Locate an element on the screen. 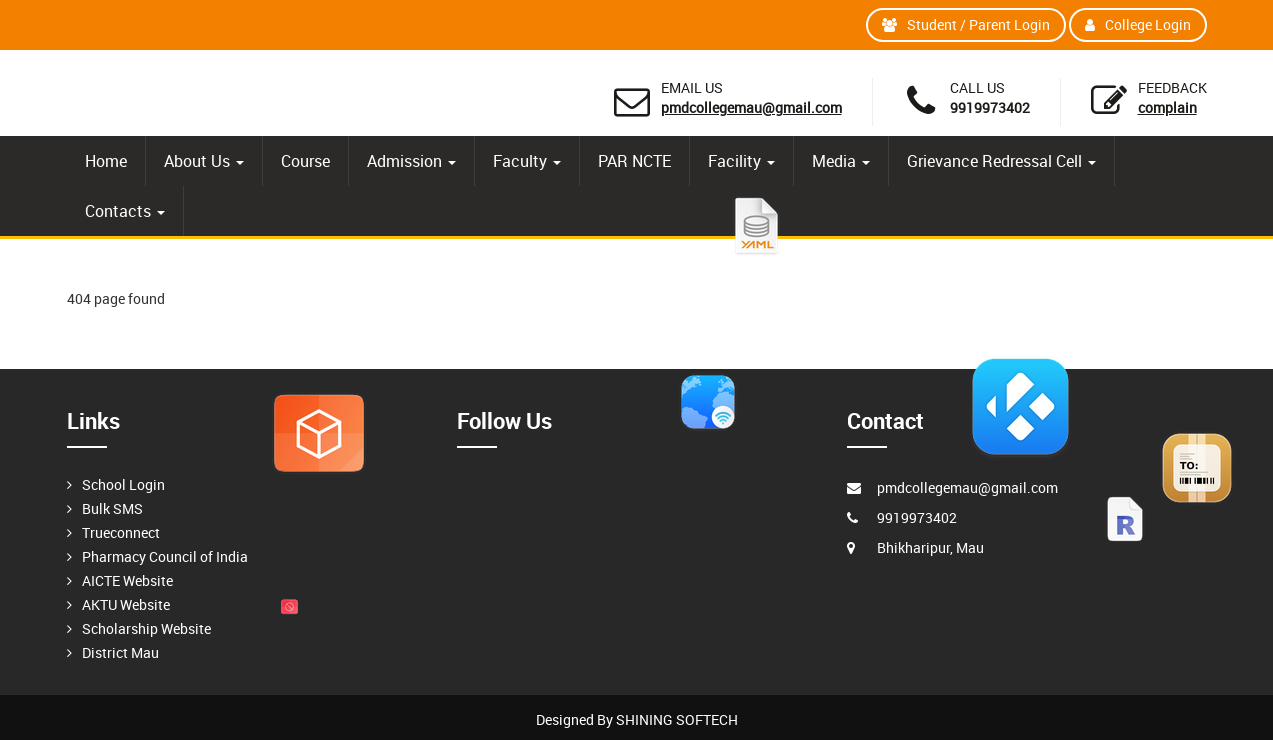 This screenshot has width=1273, height=740. 3D model file in STL ASCII format is located at coordinates (319, 430).